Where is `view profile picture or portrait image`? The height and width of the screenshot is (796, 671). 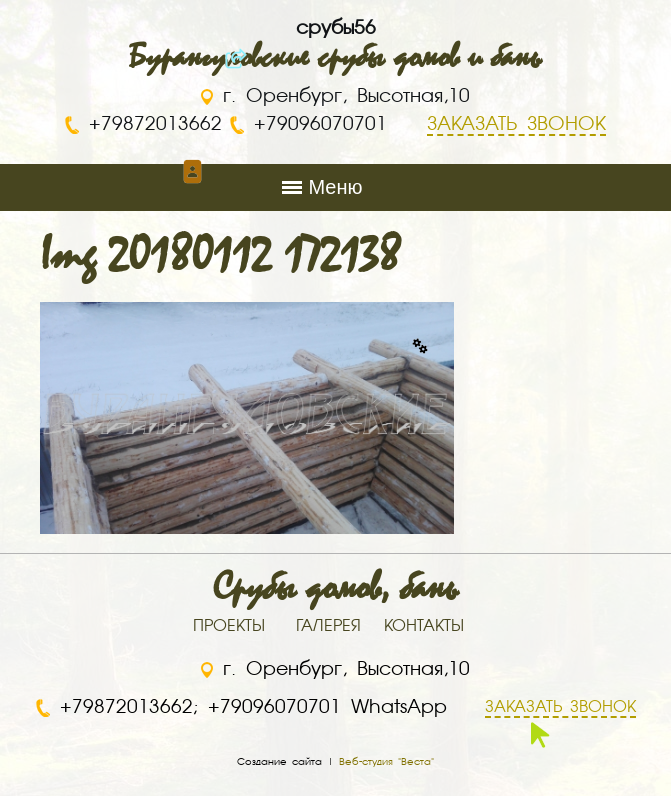
view profile picture or portrait image is located at coordinates (192, 171).